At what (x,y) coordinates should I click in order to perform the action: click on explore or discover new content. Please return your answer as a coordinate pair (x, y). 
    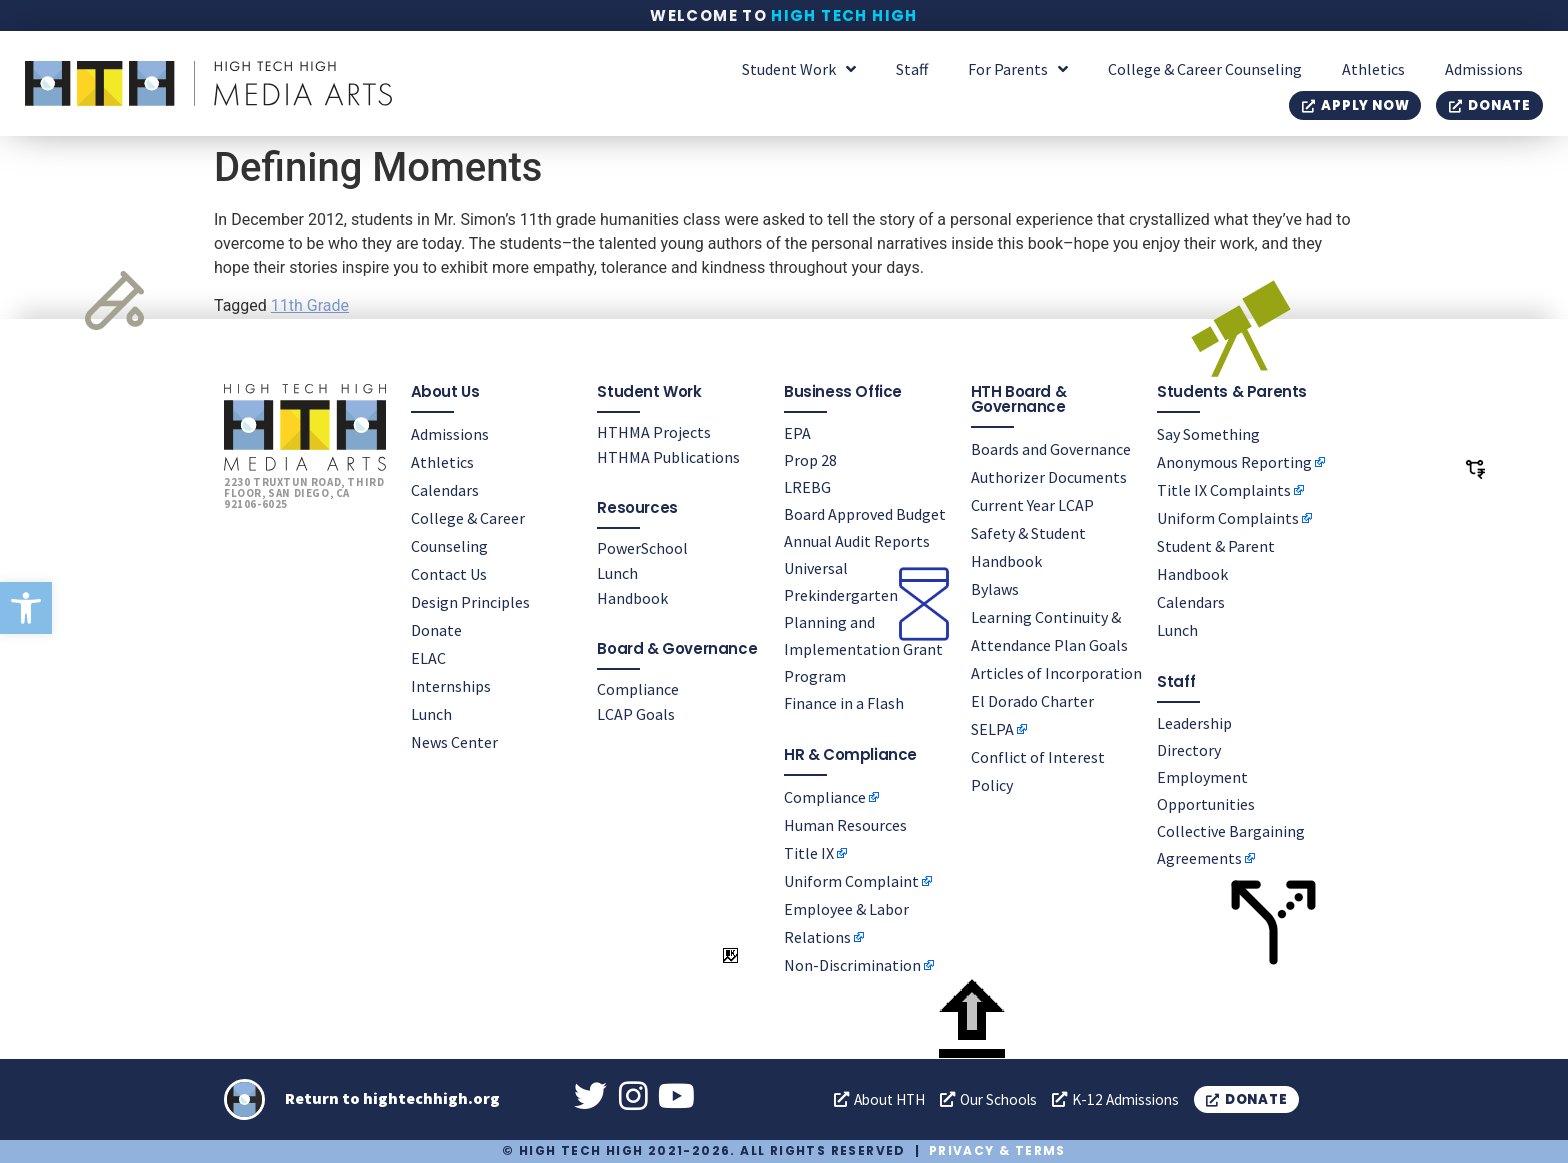
    Looking at the image, I should click on (1241, 330).